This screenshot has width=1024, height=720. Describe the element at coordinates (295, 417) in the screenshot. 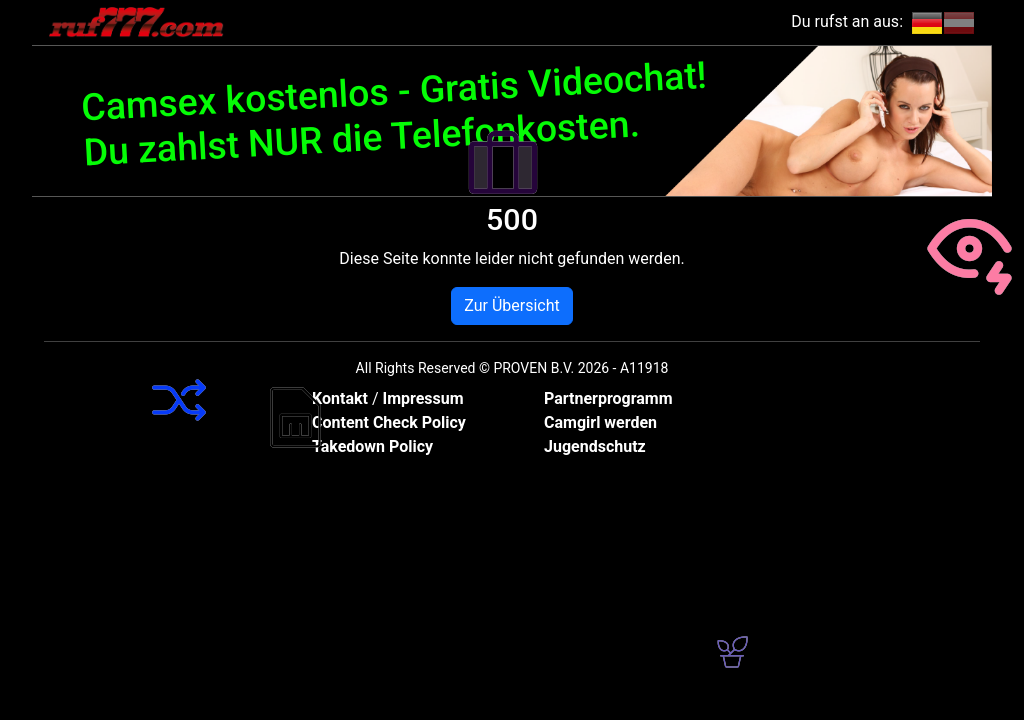

I see `manage sim card settings` at that location.